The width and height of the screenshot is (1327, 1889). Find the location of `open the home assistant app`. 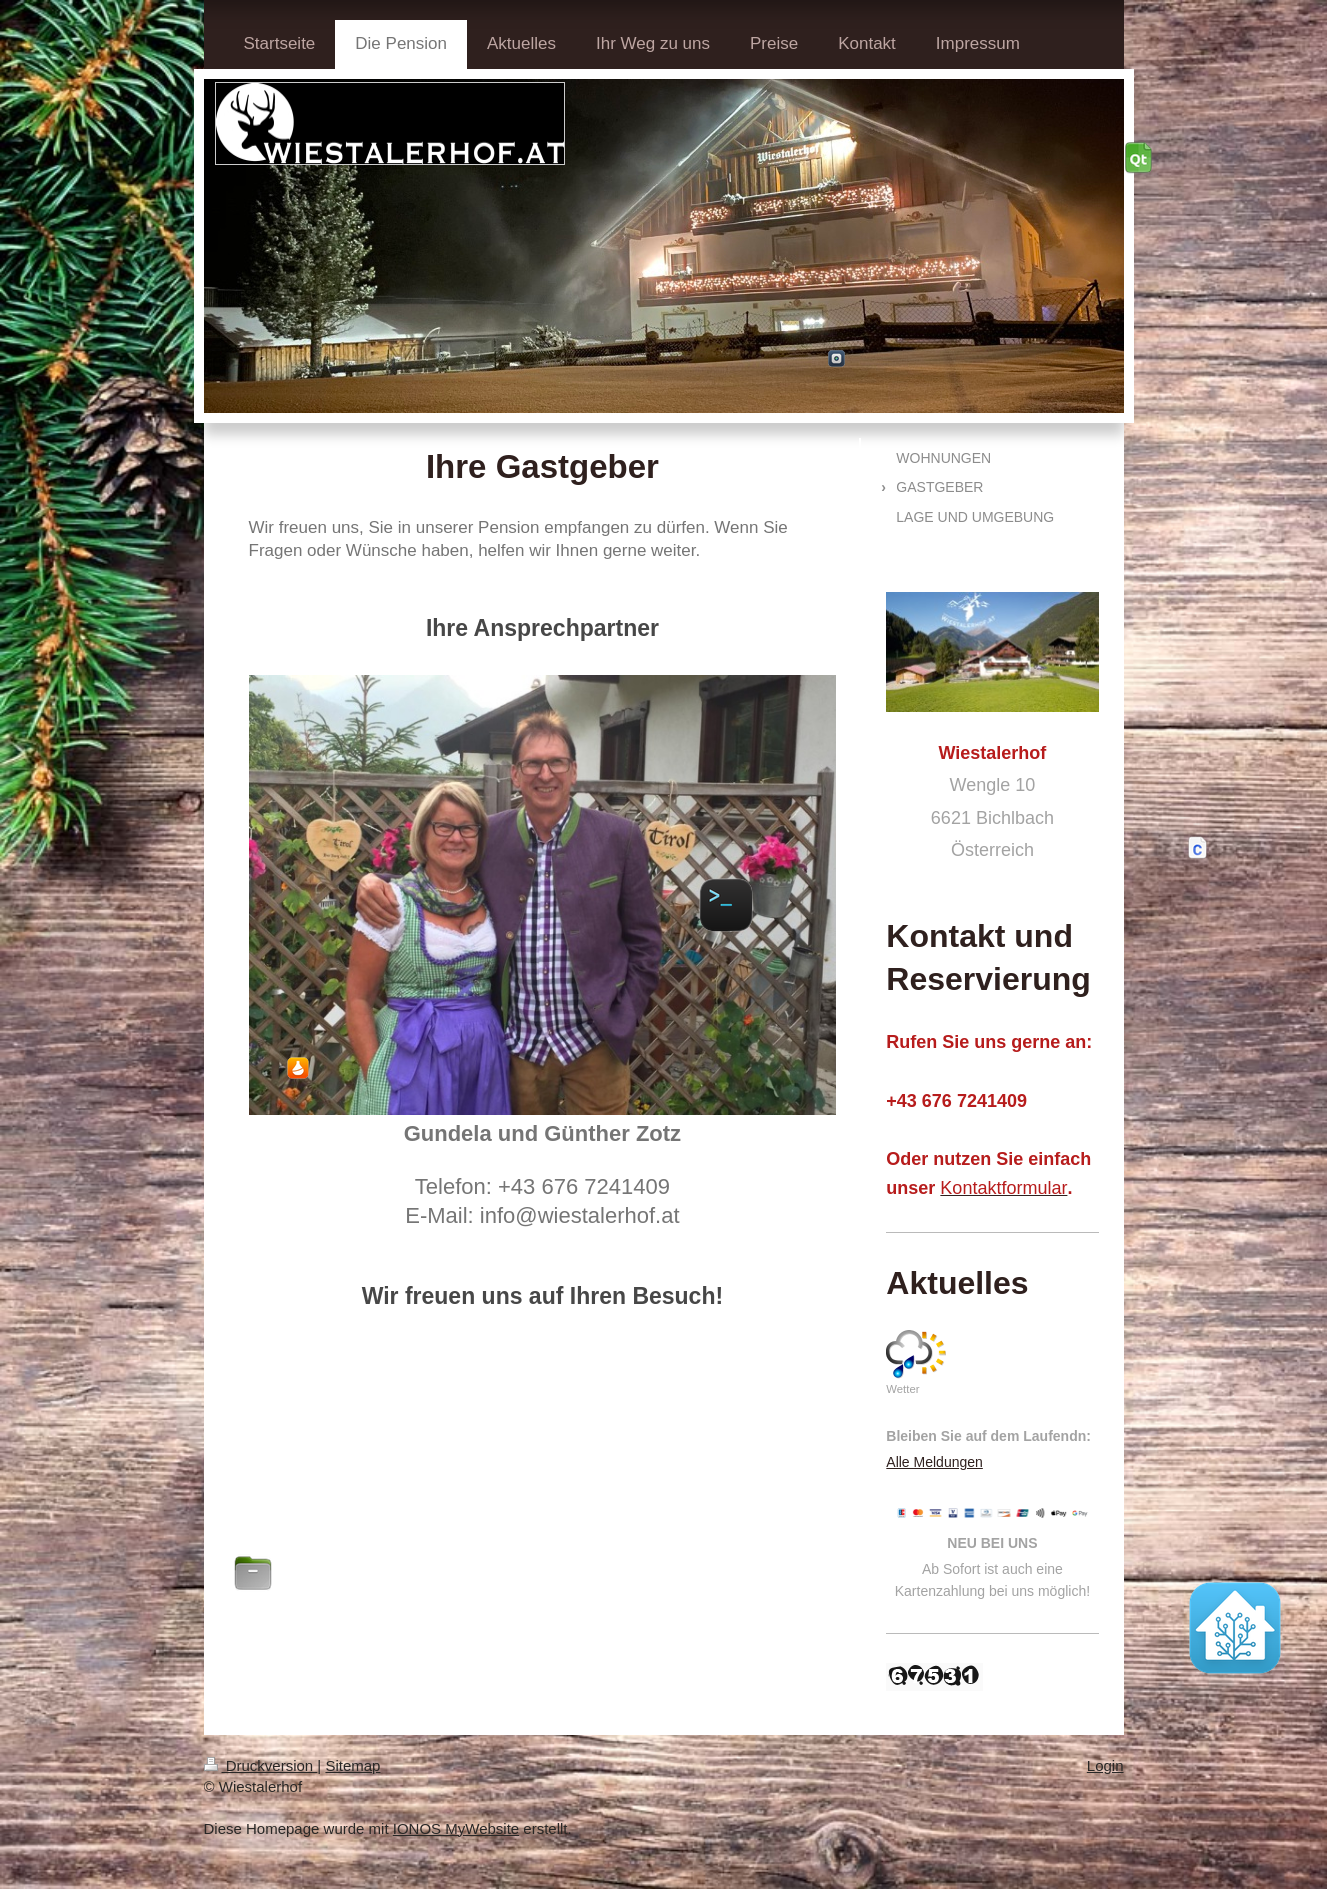

open the home assistant app is located at coordinates (1235, 1628).